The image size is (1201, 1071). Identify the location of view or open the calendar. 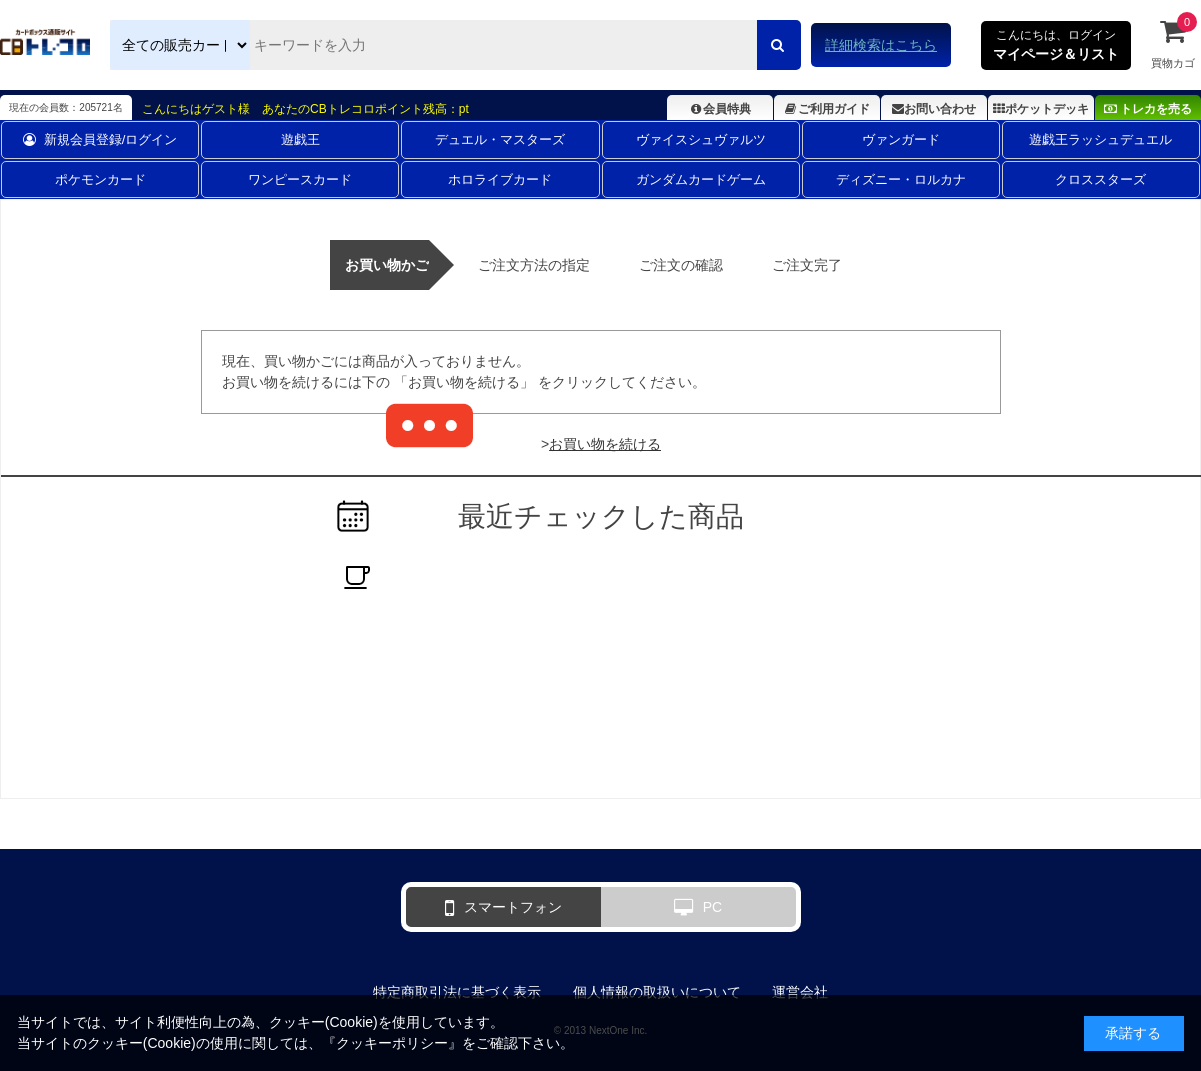
(353, 516).